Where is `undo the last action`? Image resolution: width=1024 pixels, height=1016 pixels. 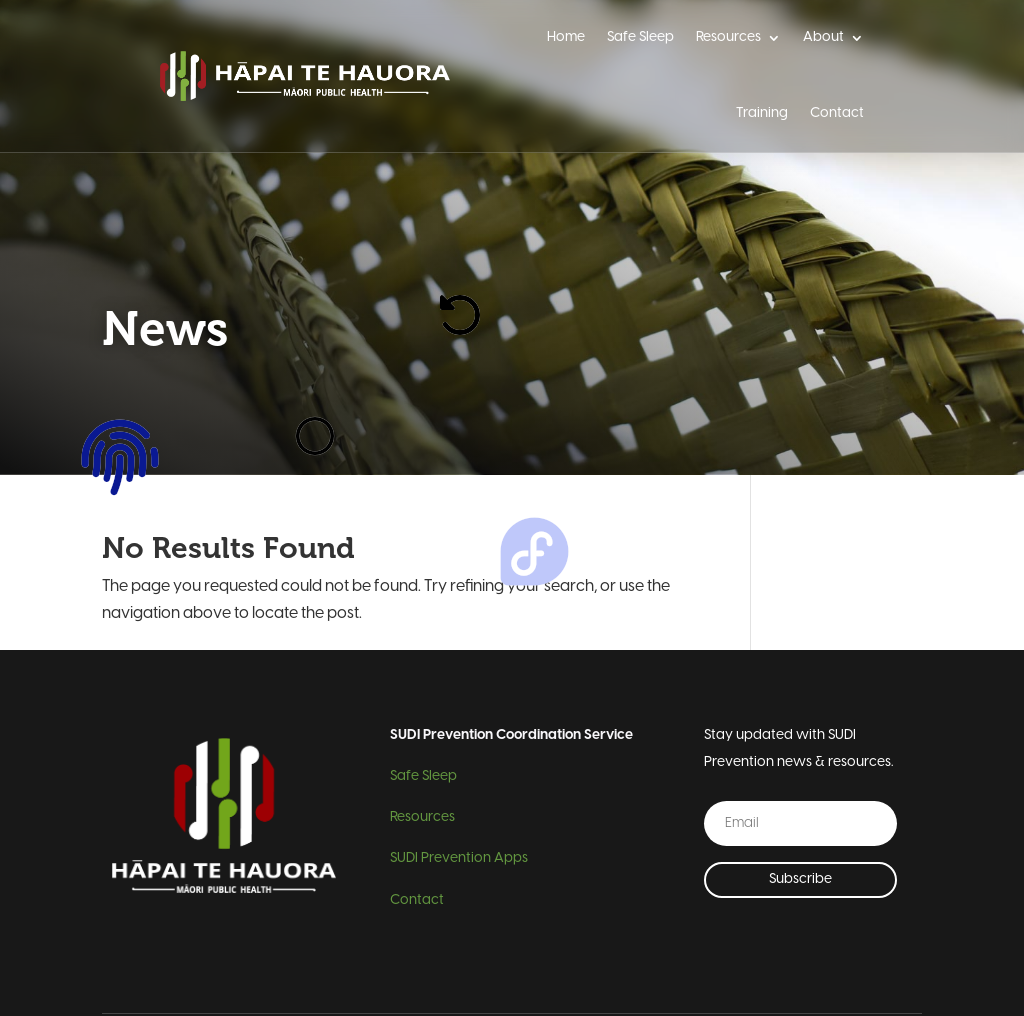 undo the last action is located at coordinates (460, 315).